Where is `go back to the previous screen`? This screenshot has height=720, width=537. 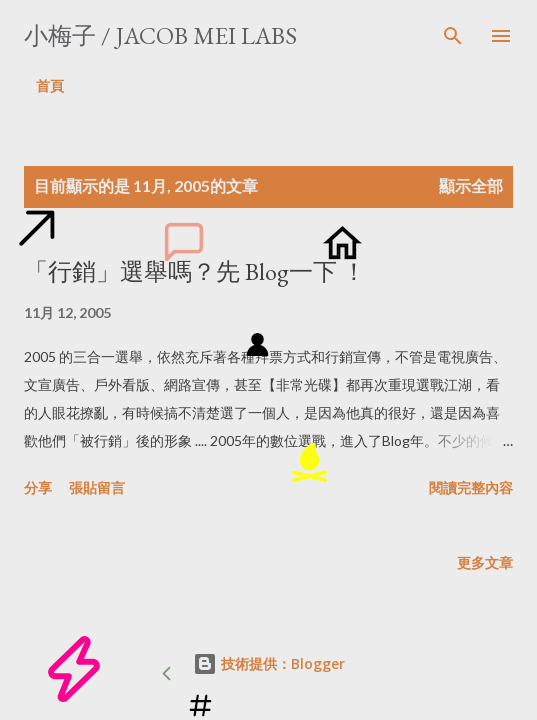
go back to the previous screen is located at coordinates (166, 673).